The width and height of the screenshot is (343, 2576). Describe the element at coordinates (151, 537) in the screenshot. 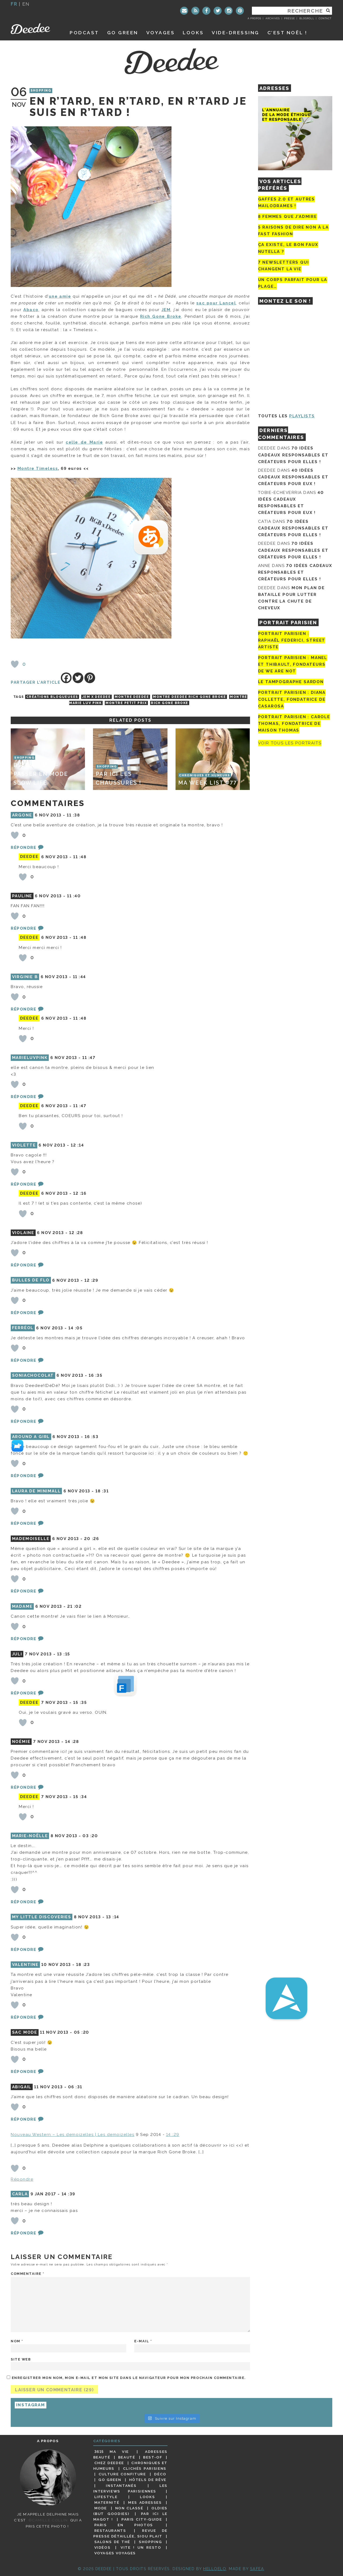

I see `open mozc japanese input method editor` at that location.